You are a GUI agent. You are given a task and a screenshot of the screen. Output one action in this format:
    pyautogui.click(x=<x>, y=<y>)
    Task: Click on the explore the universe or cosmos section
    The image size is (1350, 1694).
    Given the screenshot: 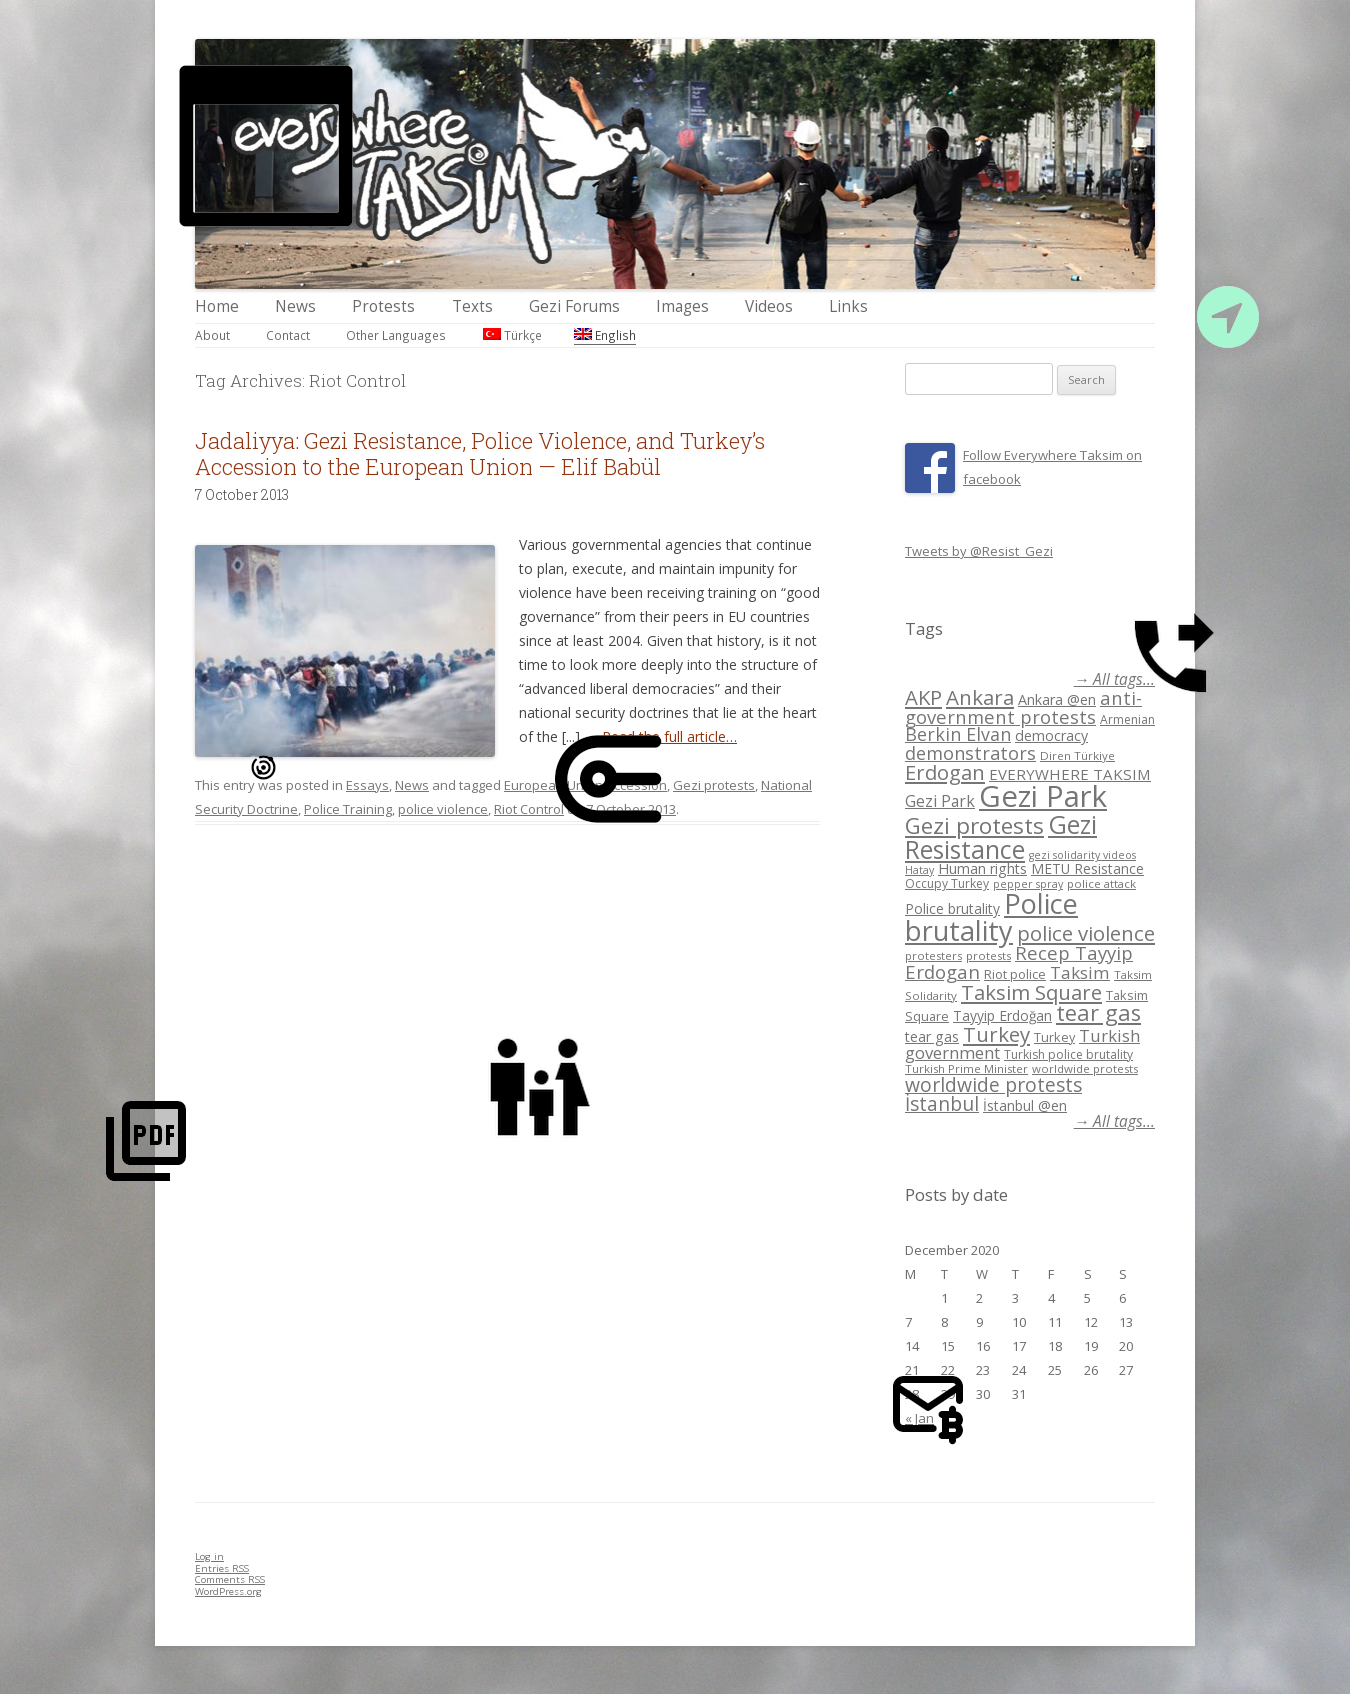 What is the action you would take?
    pyautogui.click(x=263, y=767)
    